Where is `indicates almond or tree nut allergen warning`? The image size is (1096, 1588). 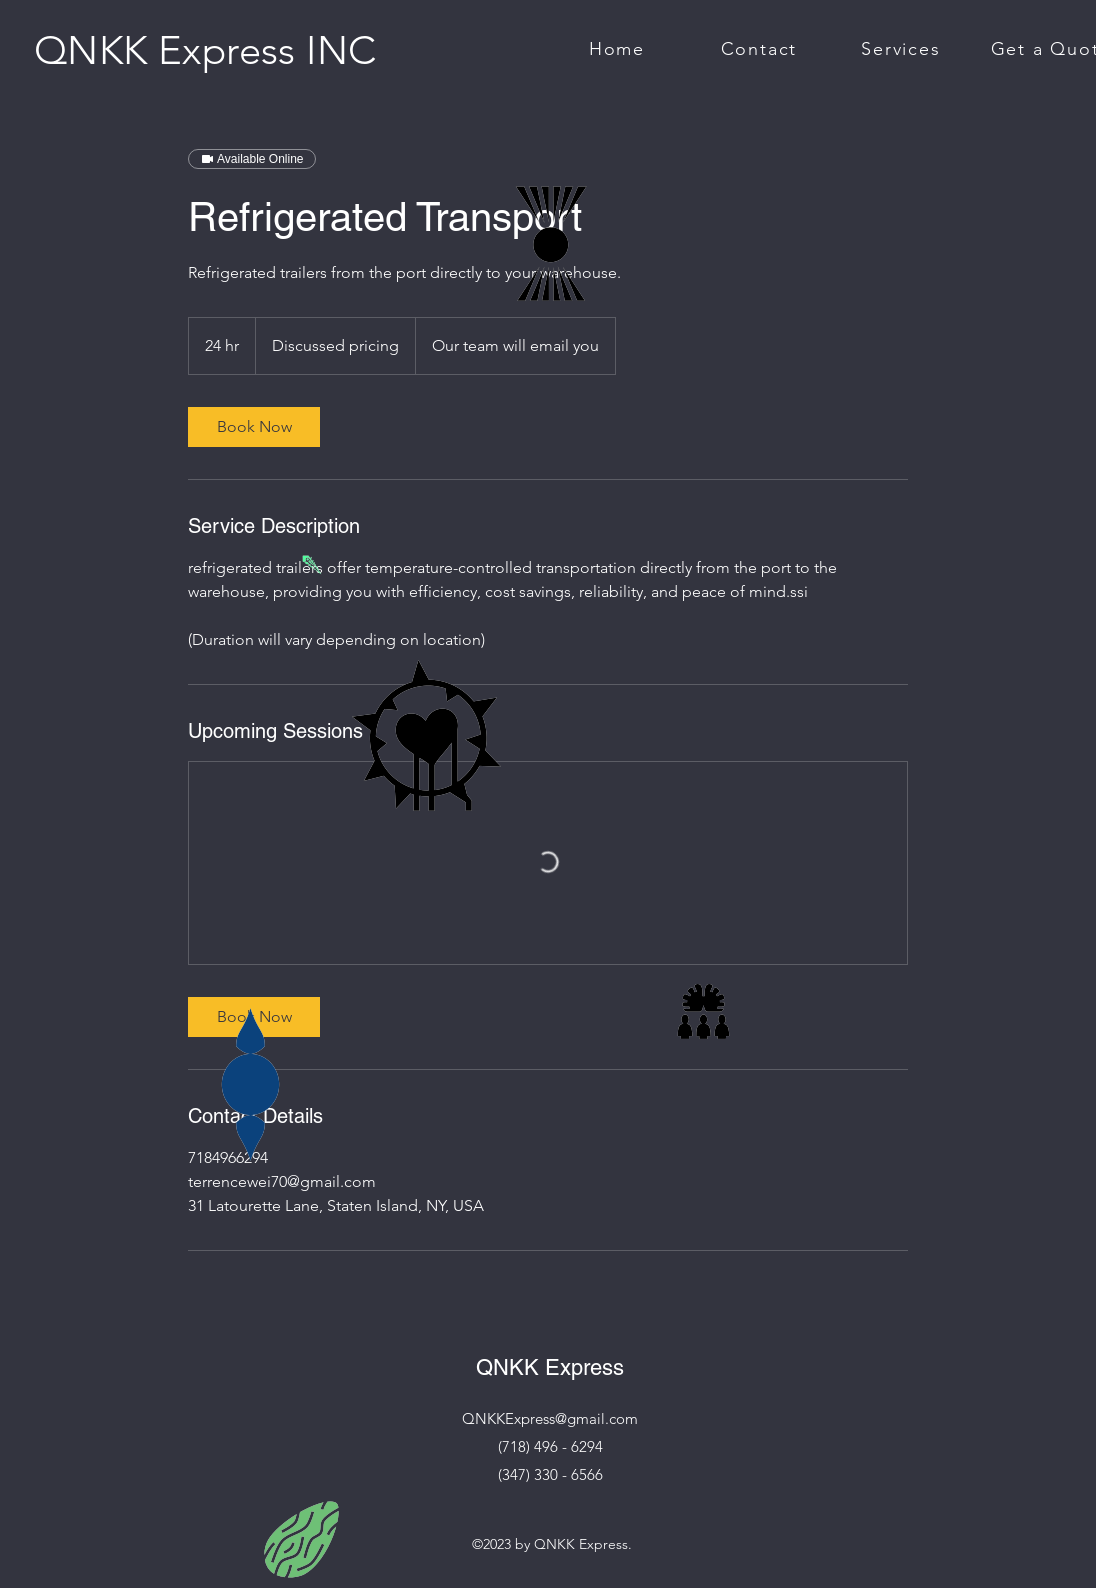 indicates almond or tree nut allergen warning is located at coordinates (301, 1539).